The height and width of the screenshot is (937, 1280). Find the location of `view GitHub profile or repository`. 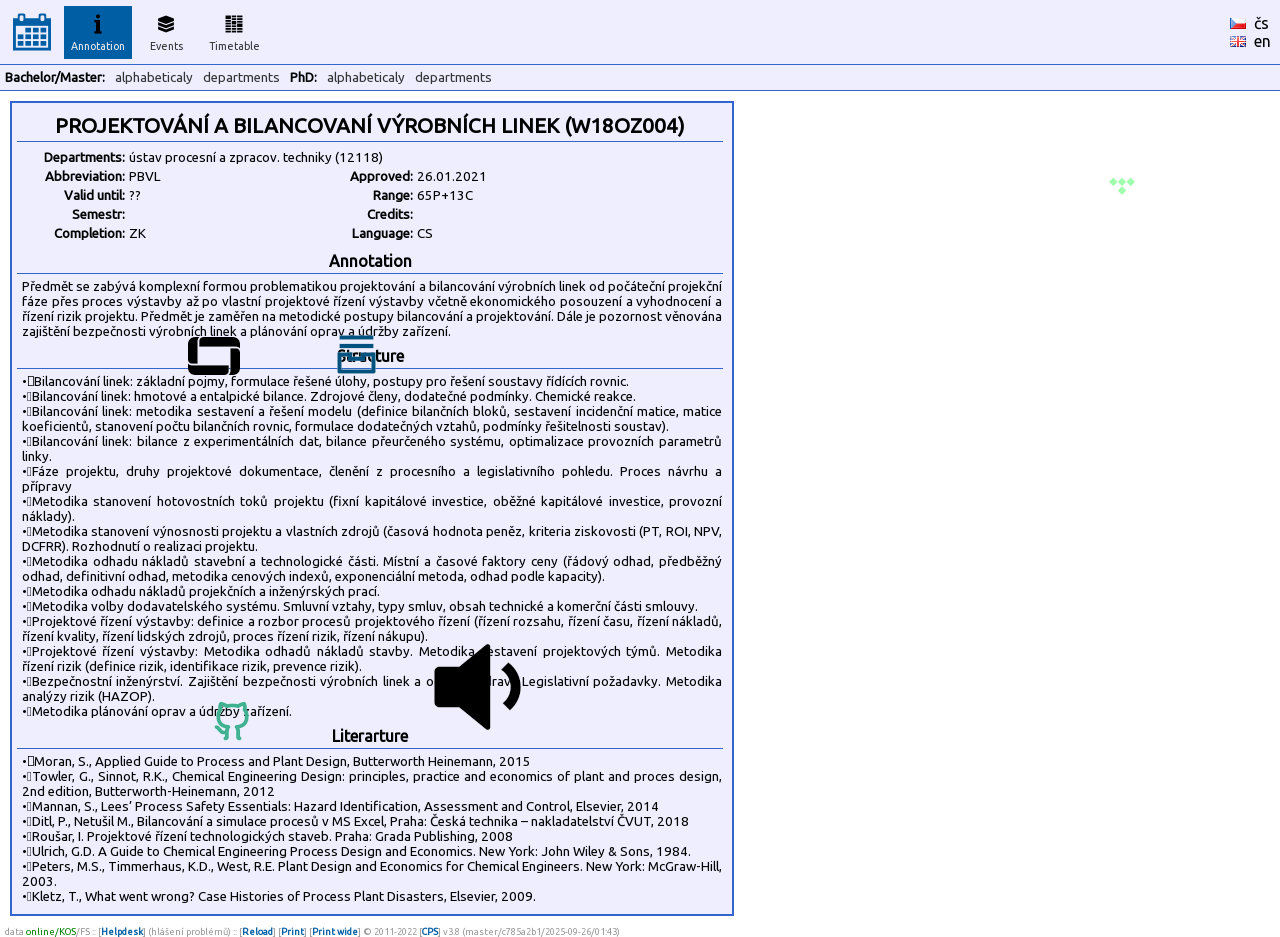

view GitHub profile or repository is located at coordinates (232, 720).